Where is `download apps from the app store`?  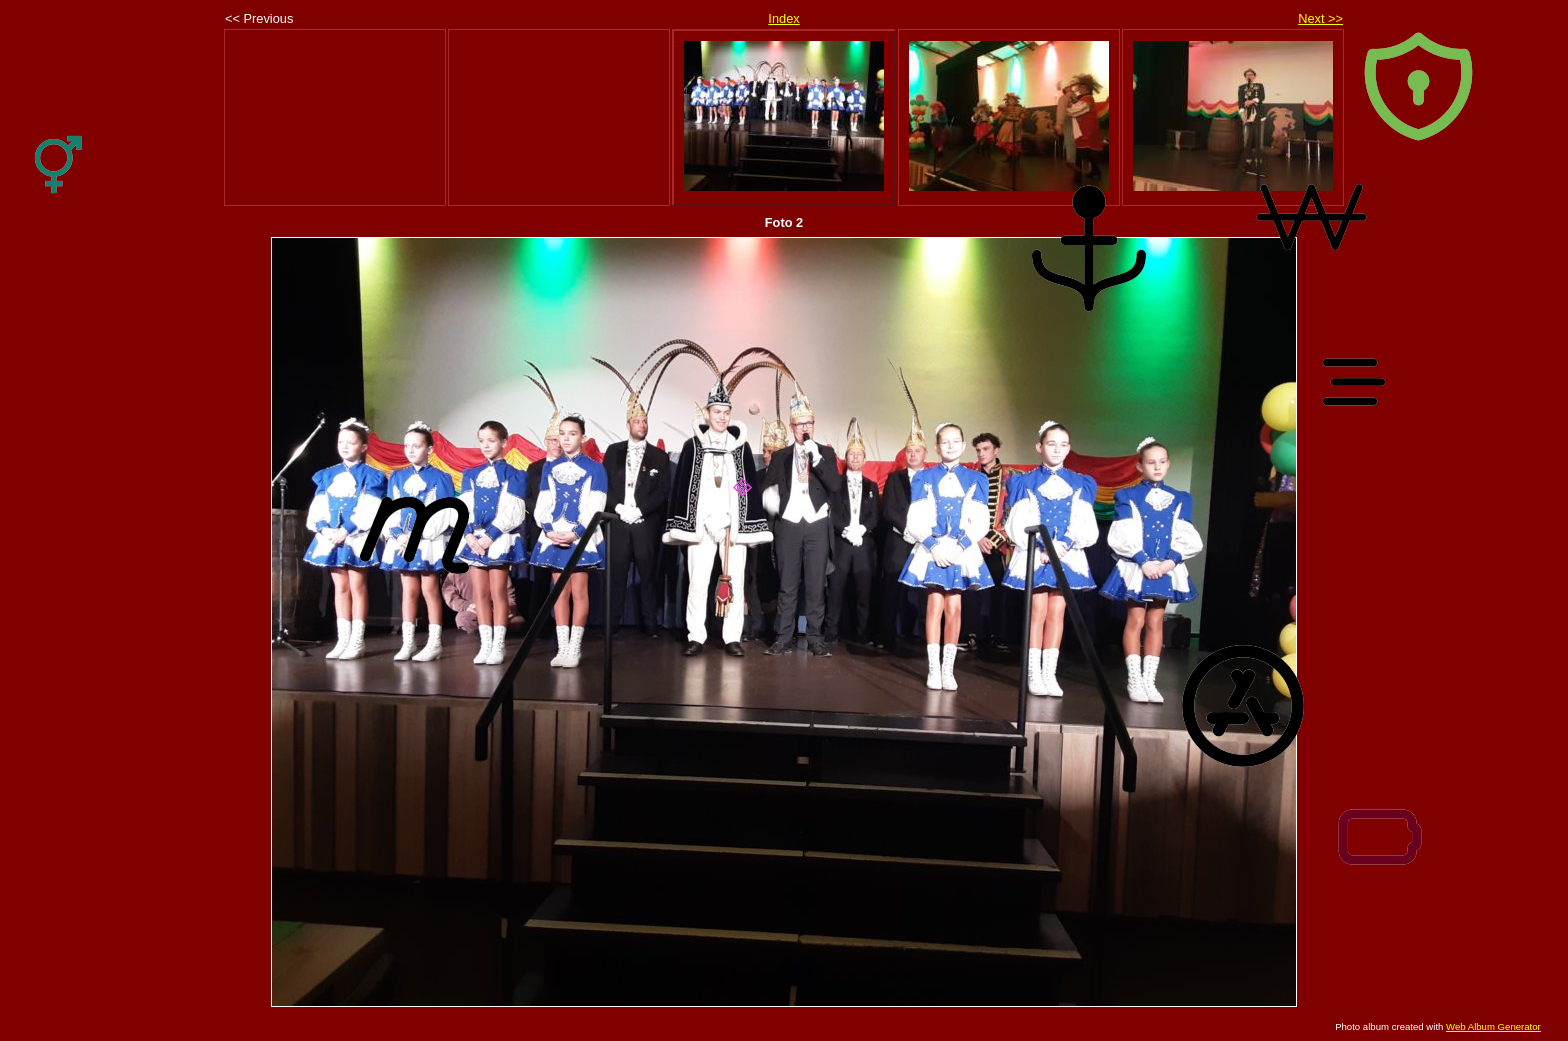
download apps from the app store is located at coordinates (1243, 706).